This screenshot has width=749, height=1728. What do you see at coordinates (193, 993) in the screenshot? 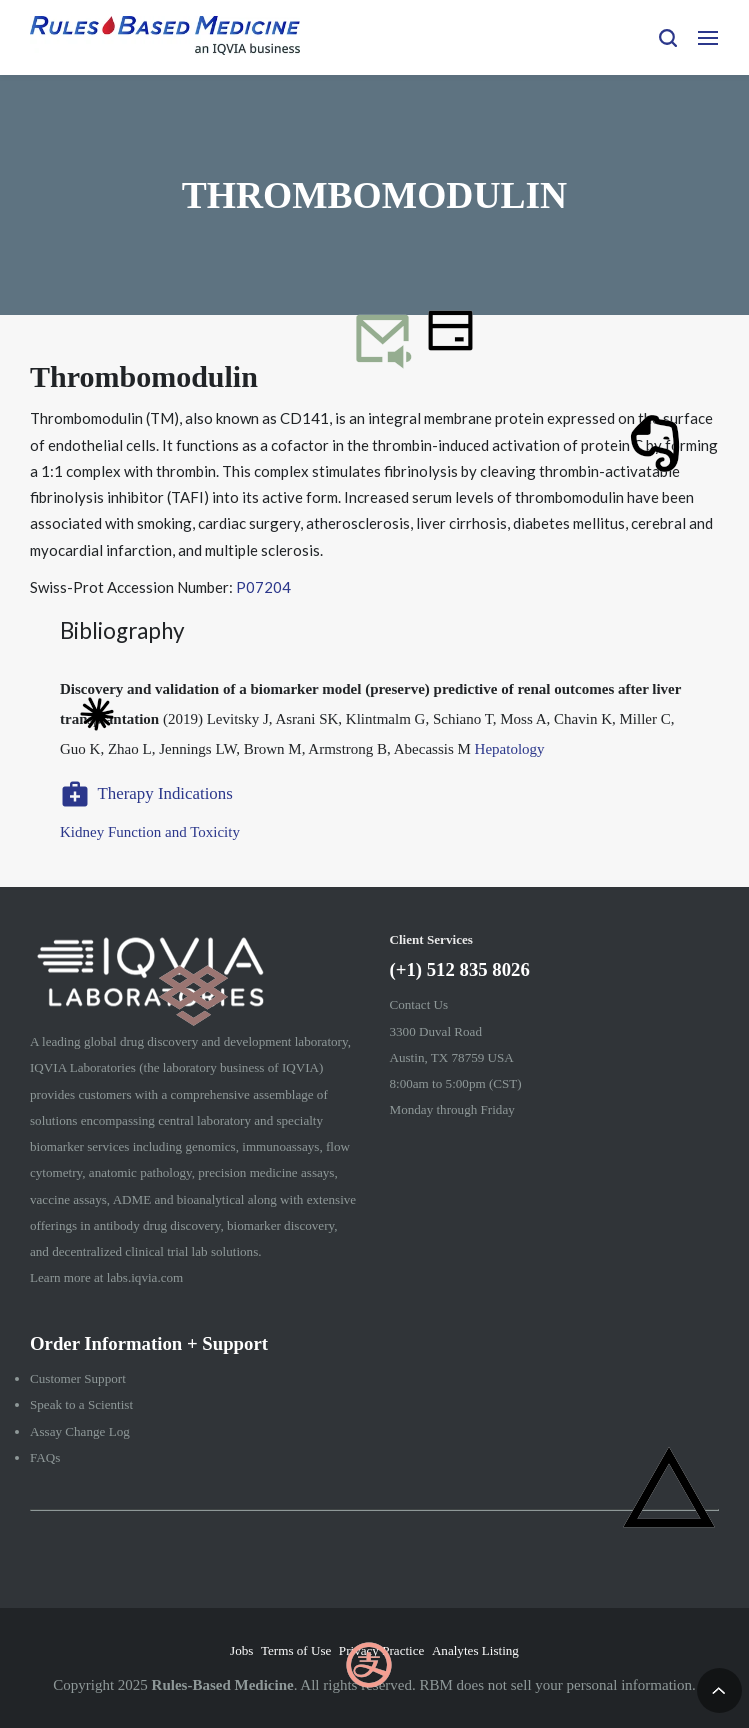
I see `open dropbox app` at bounding box center [193, 993].